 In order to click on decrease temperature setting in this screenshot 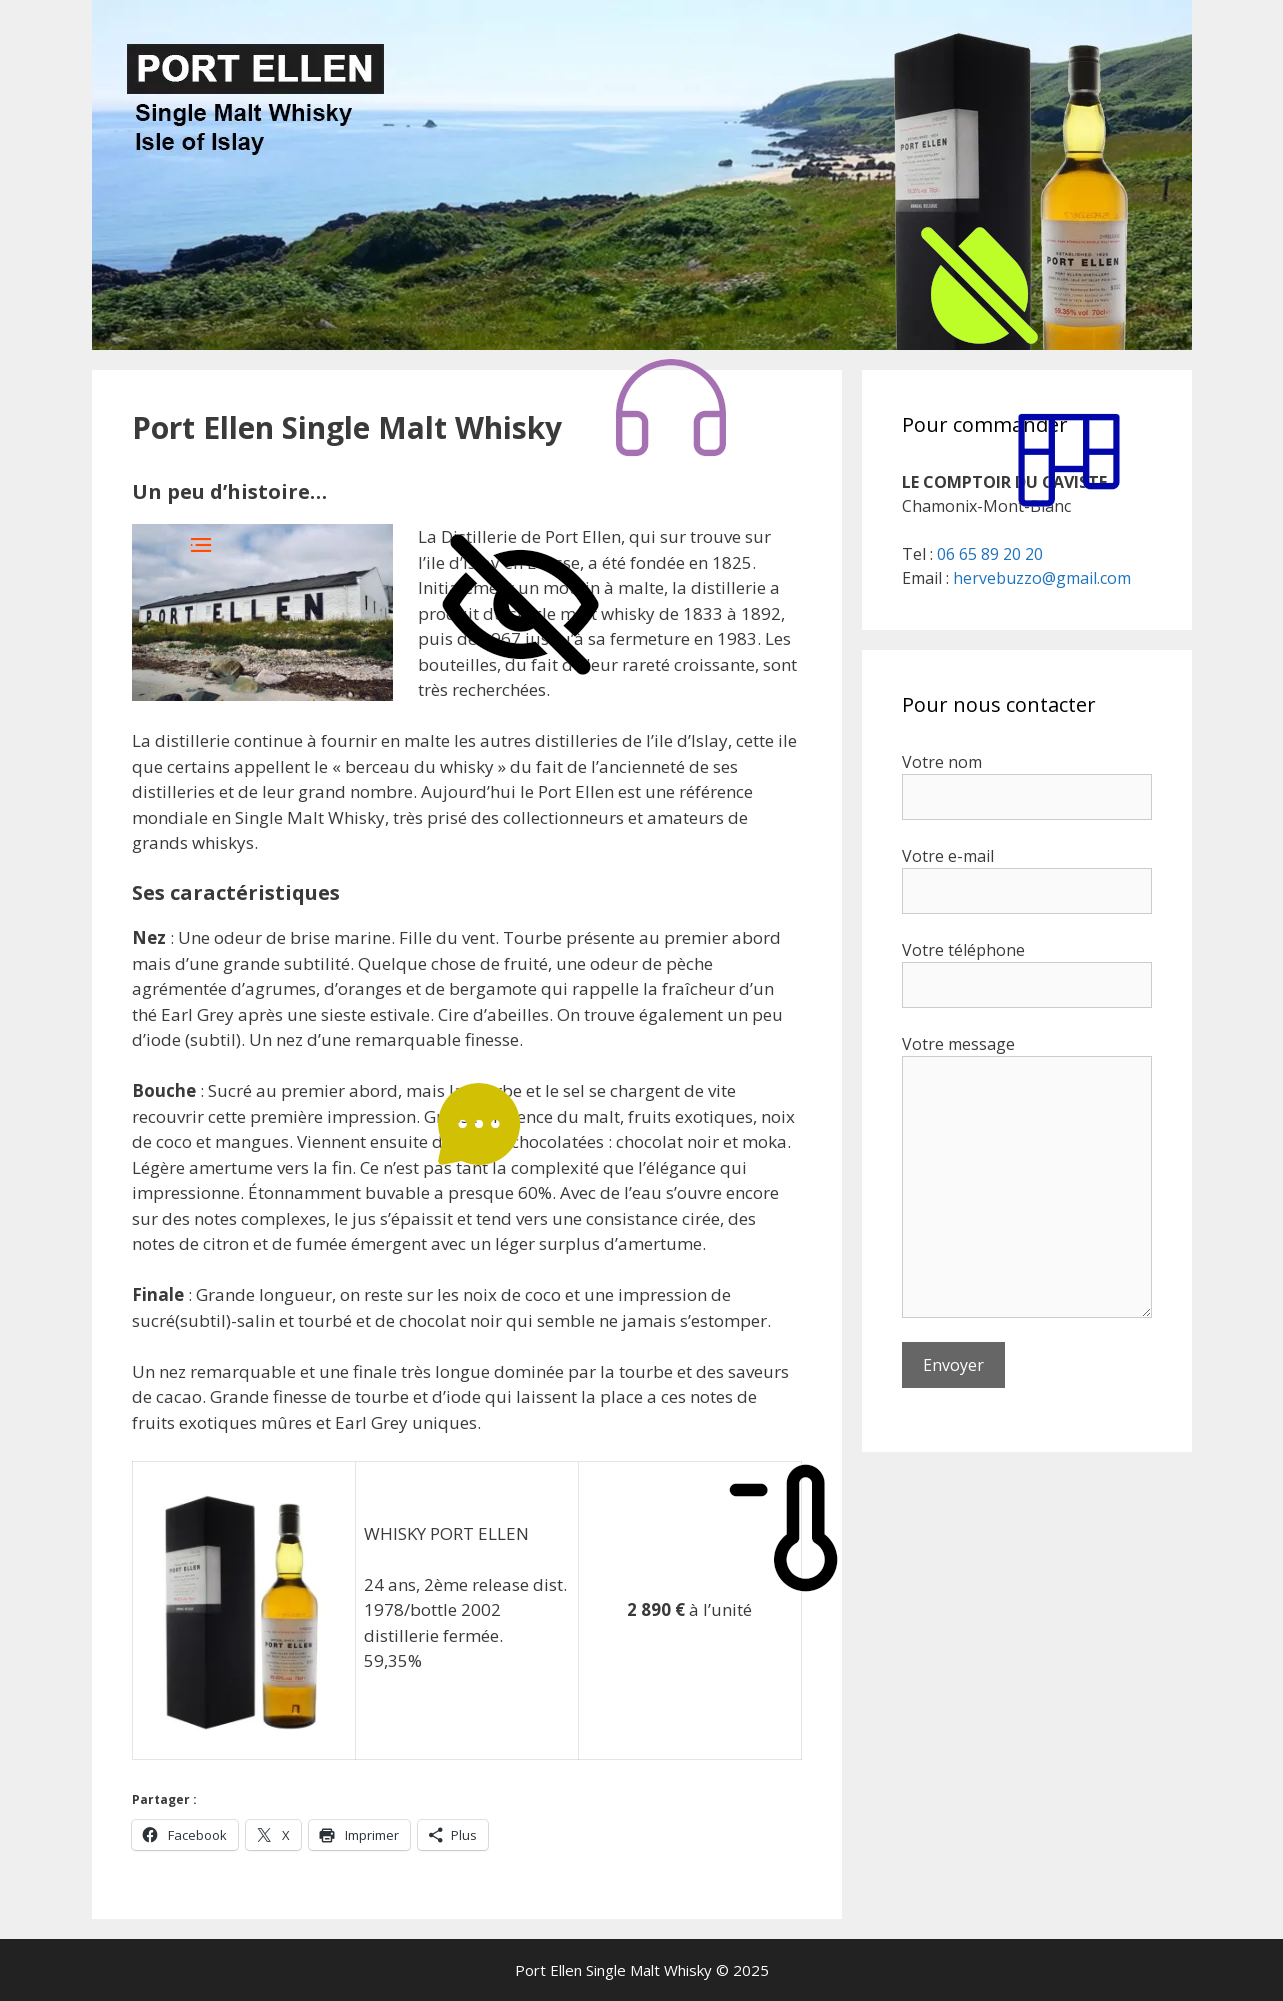, I will do `click(793, 1528)`.